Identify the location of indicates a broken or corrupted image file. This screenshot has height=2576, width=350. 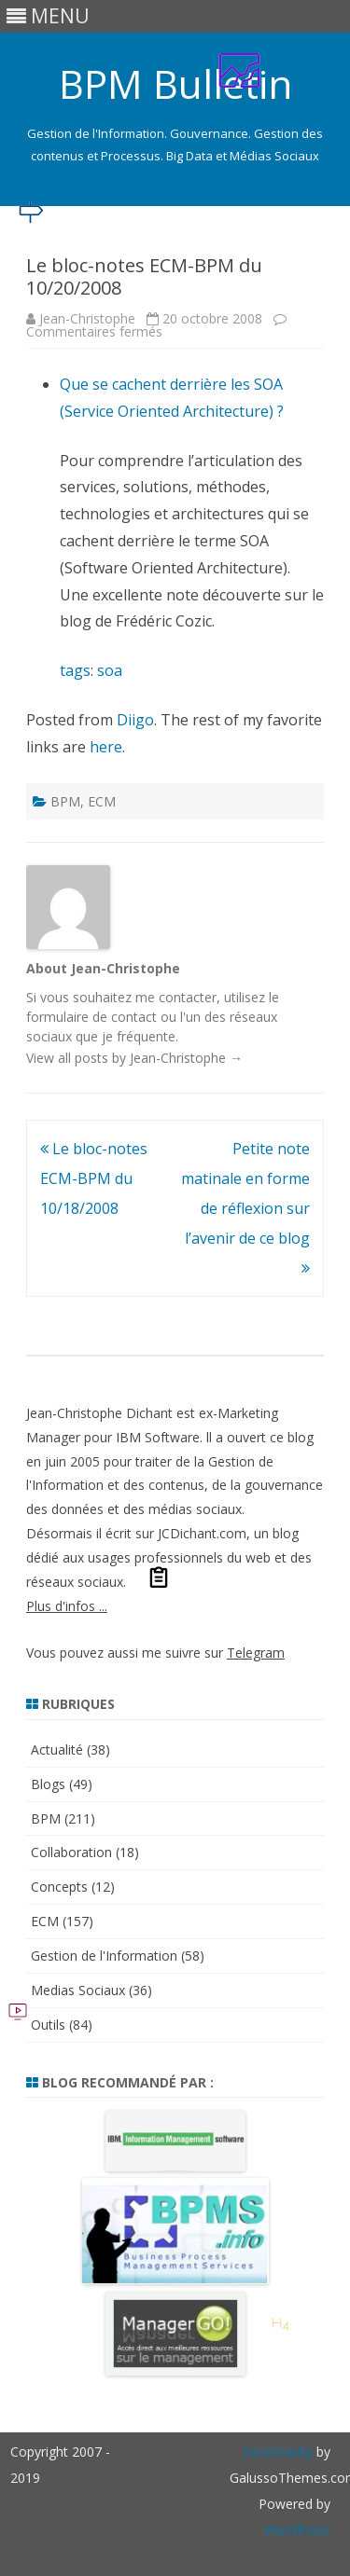
(239, 70).